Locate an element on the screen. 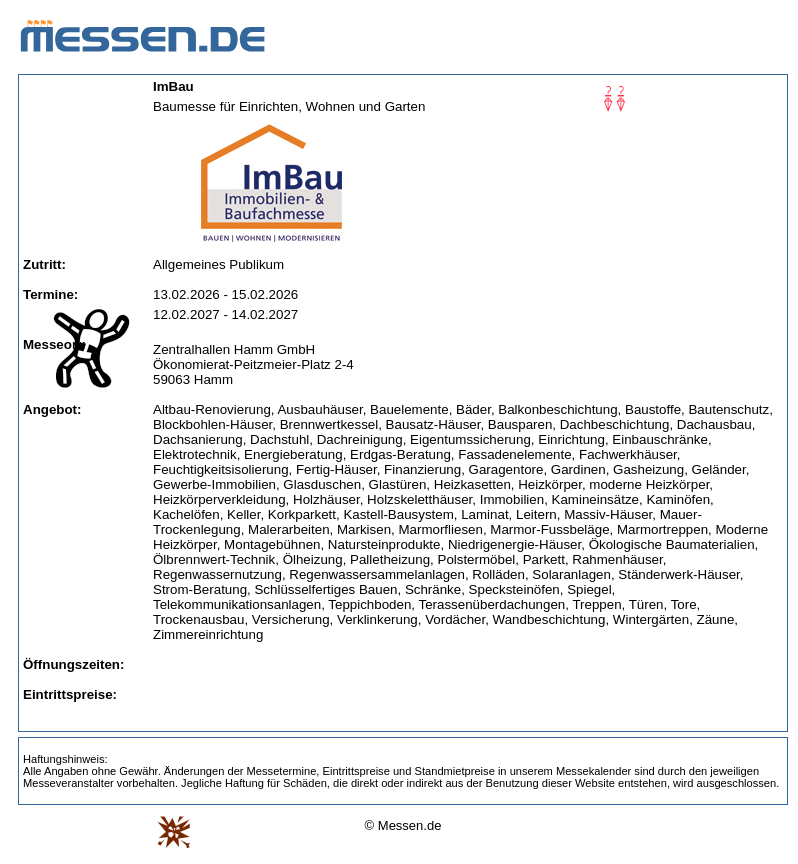 This screenshot has width=798, height=864. view crystal earrings in inventory is located at coordinates (614, 98).